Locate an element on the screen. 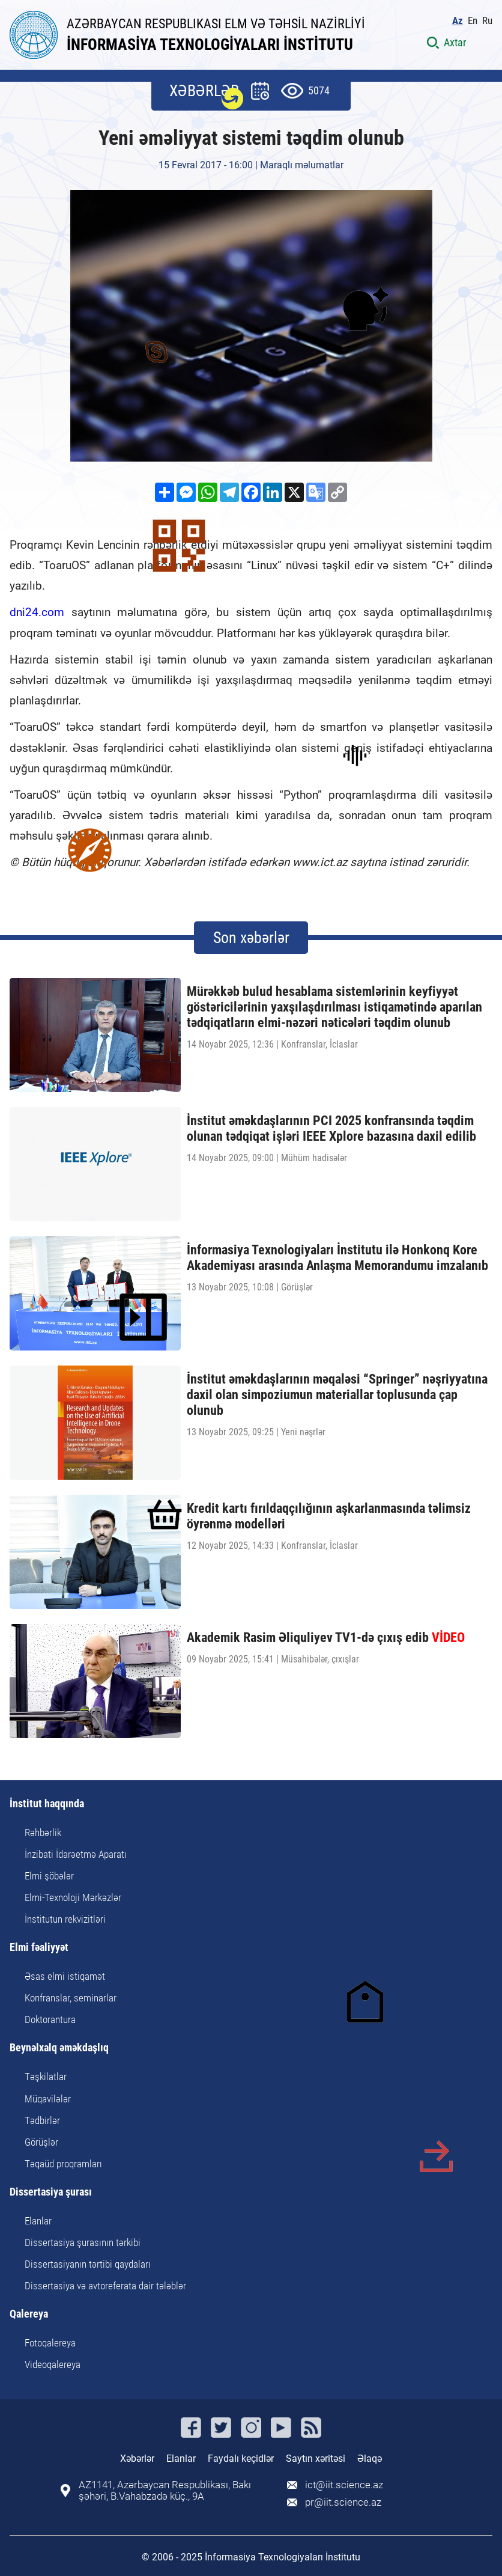 Image resolution: width=502 pixels, height=2576 pixels. share content to another app or person is located at coordinates (436, 2157).